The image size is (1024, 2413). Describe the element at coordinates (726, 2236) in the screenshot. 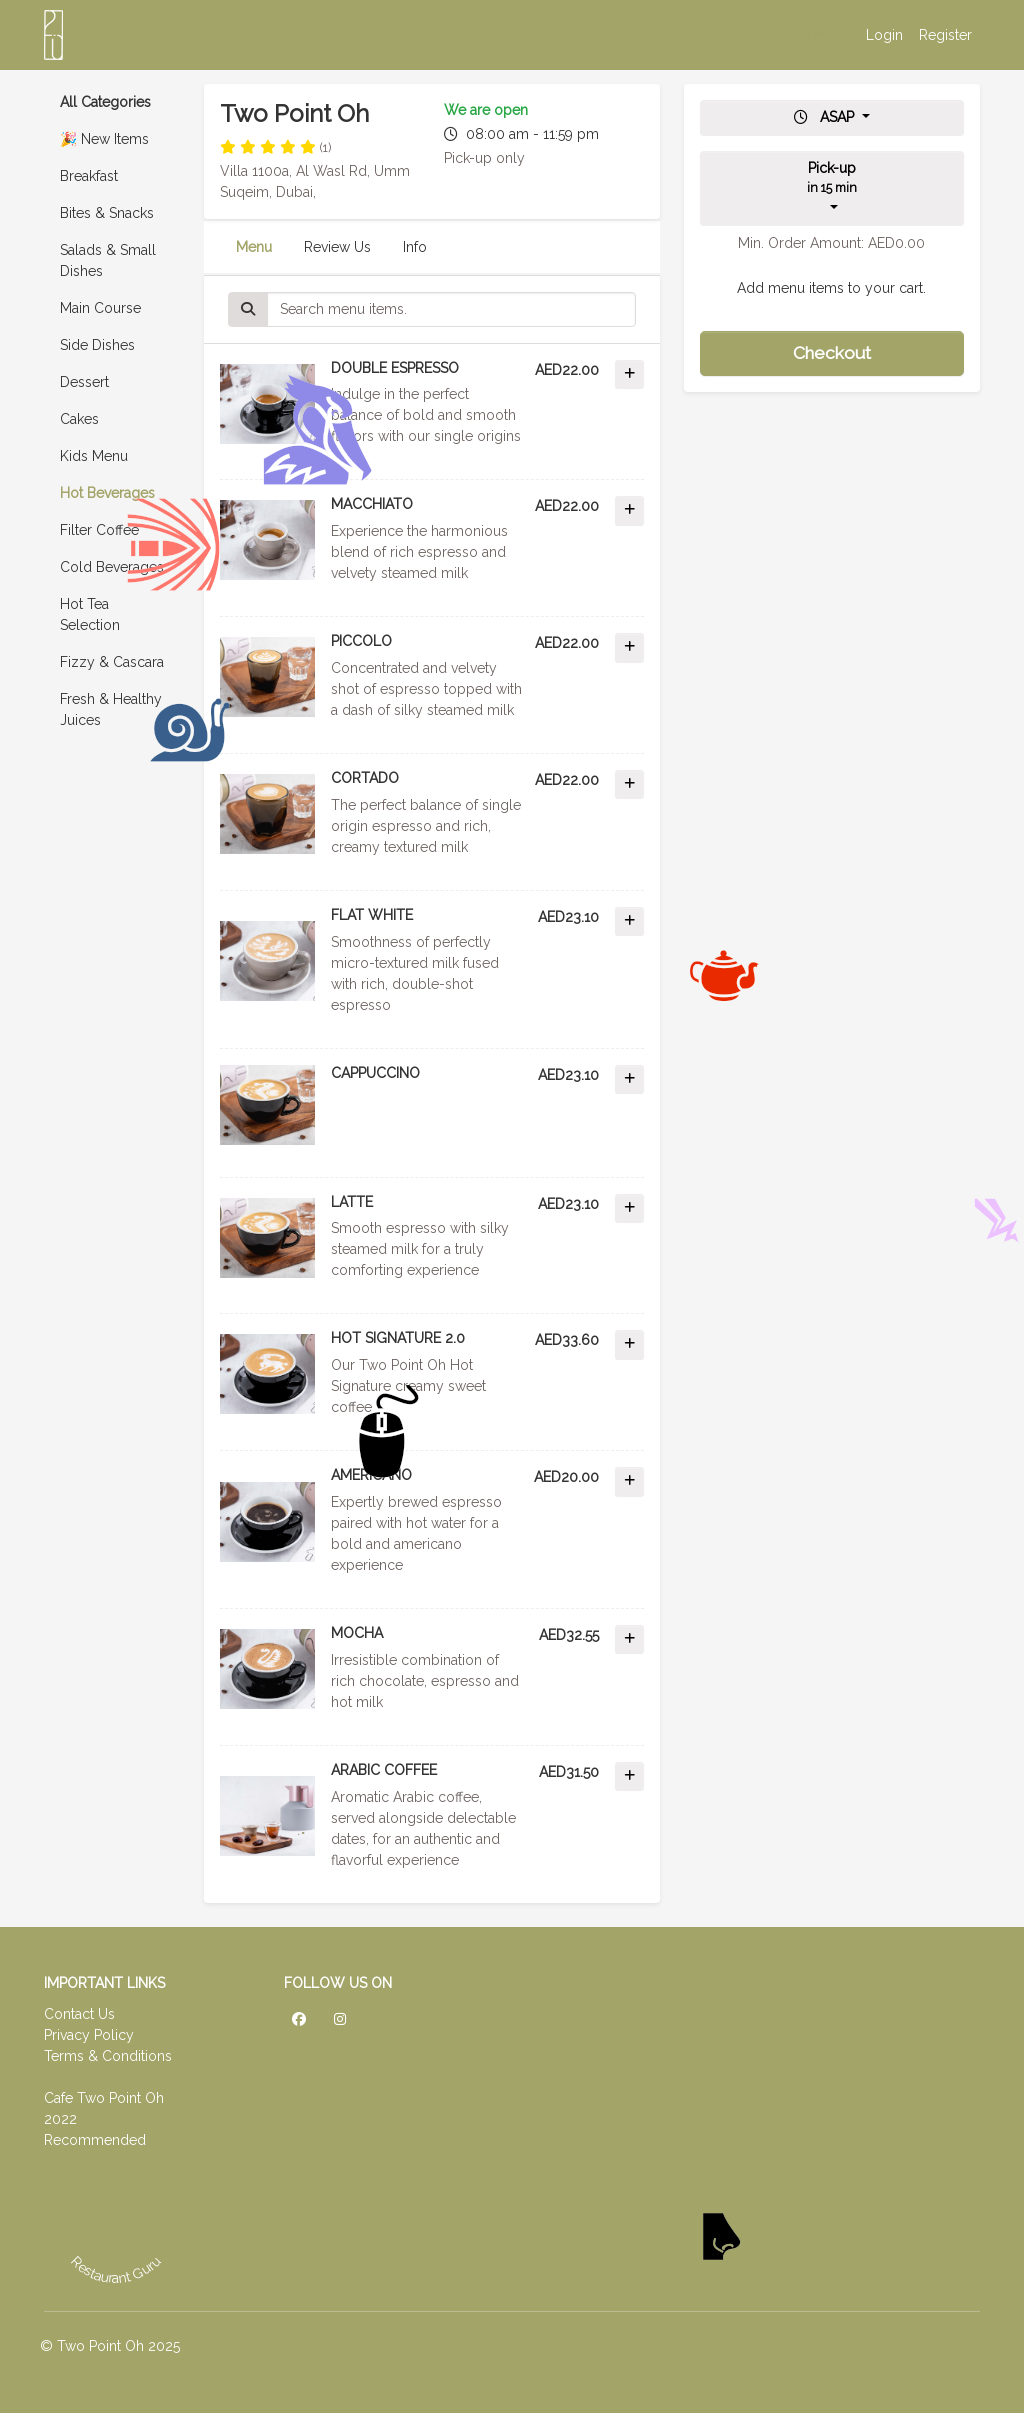

I see `access scent or fragrance settings` at that location.